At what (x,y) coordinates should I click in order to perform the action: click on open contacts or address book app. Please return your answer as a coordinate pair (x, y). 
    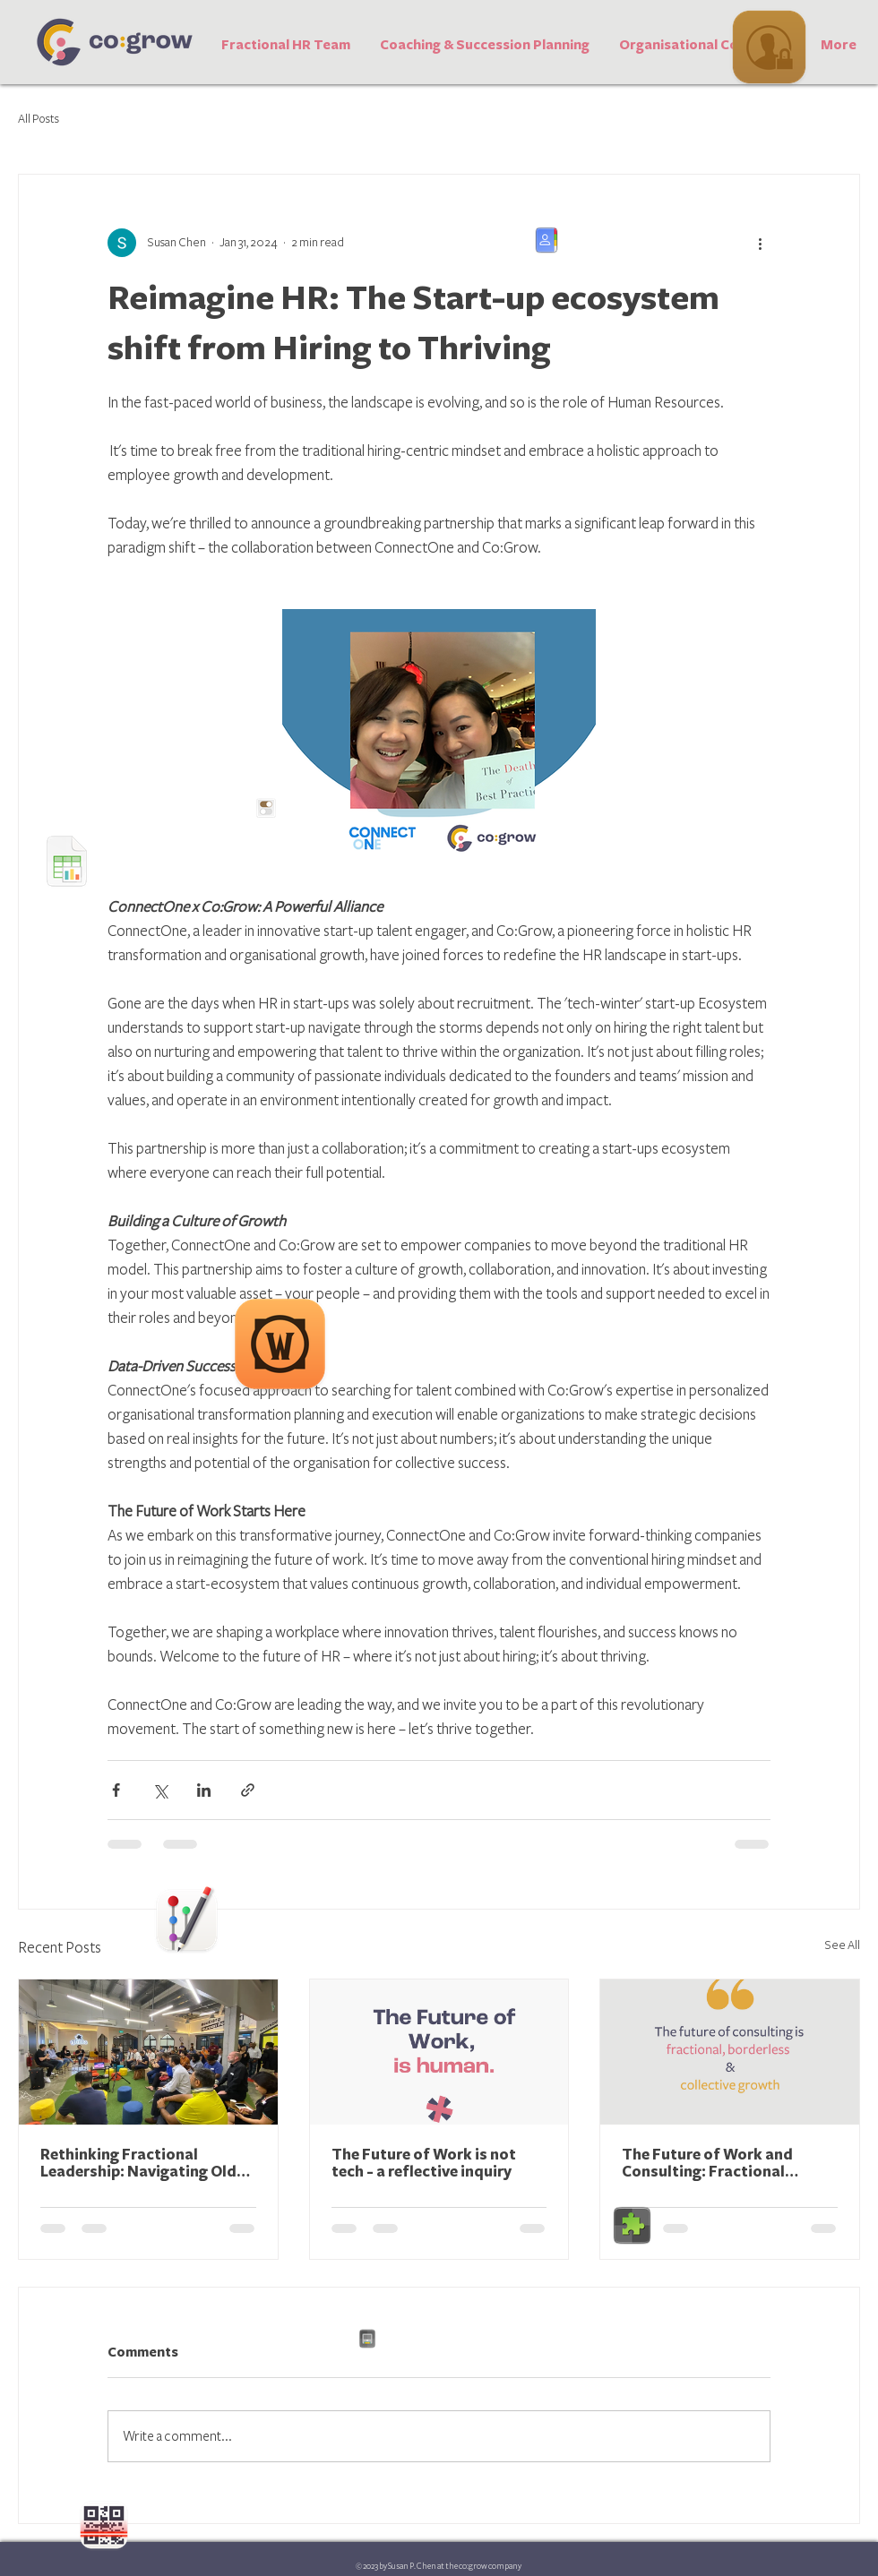
    Looking at the image, I should click on (547, 240).